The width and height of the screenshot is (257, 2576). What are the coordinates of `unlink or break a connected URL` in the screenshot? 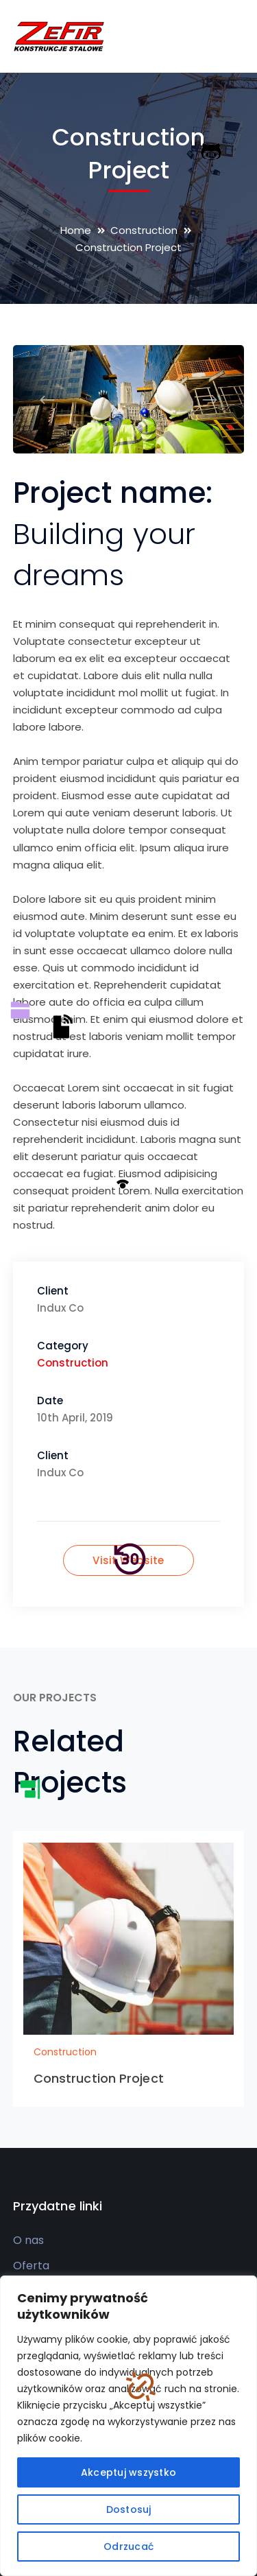 It's located at (140, 2386).